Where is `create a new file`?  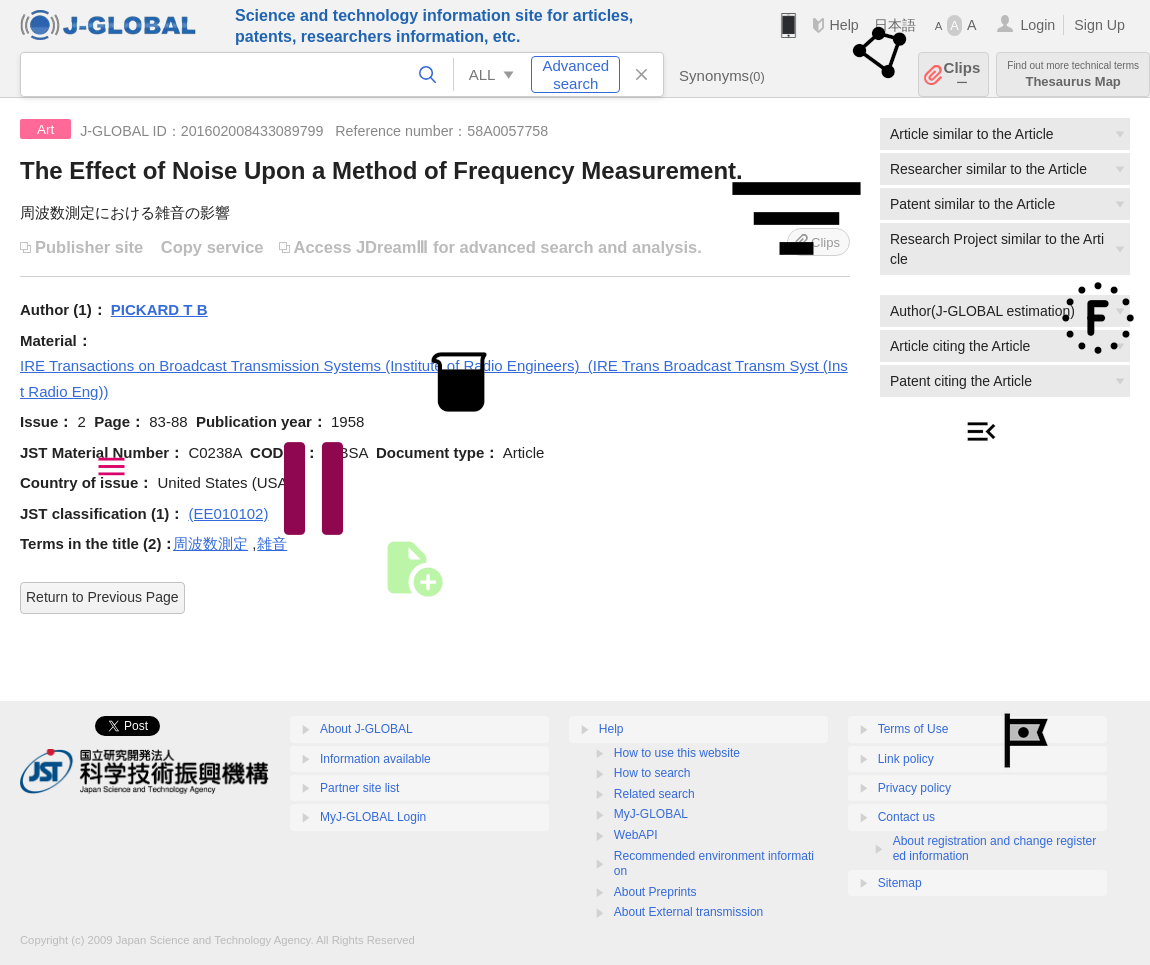 create a new file is located at coordinates (413, 567).